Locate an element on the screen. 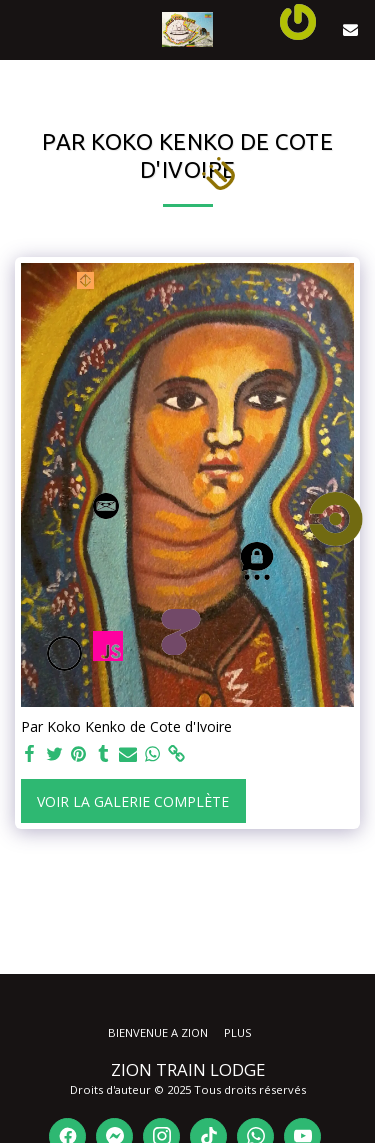  open invoice ninja app is located at coordinates (106, 506).